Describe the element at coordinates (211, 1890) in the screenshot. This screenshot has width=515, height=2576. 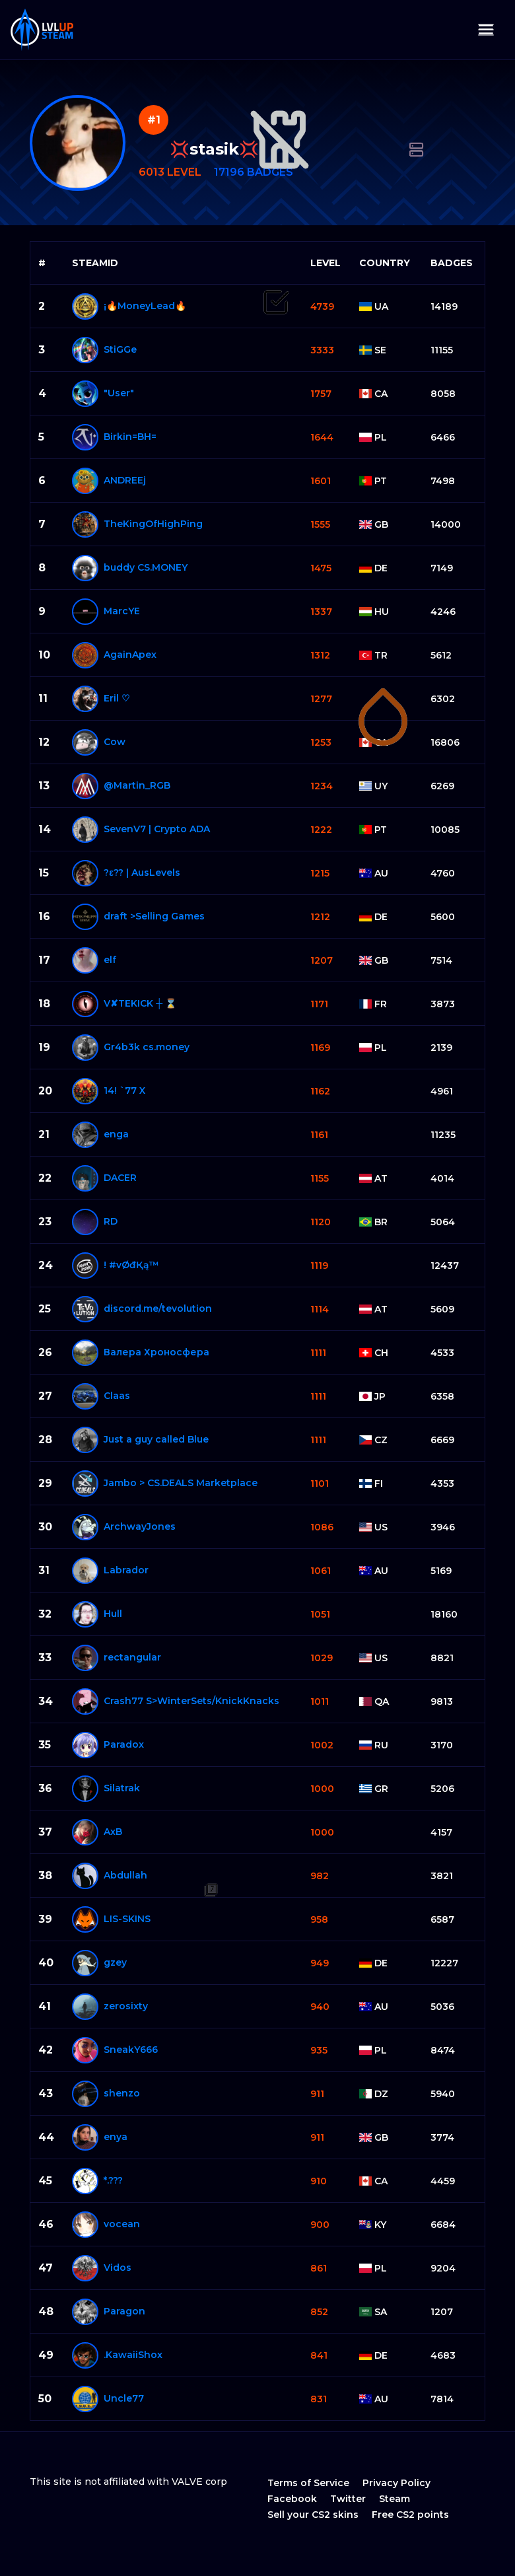
I see `indicates item number 7 in a numbered list or gallery` at that location.